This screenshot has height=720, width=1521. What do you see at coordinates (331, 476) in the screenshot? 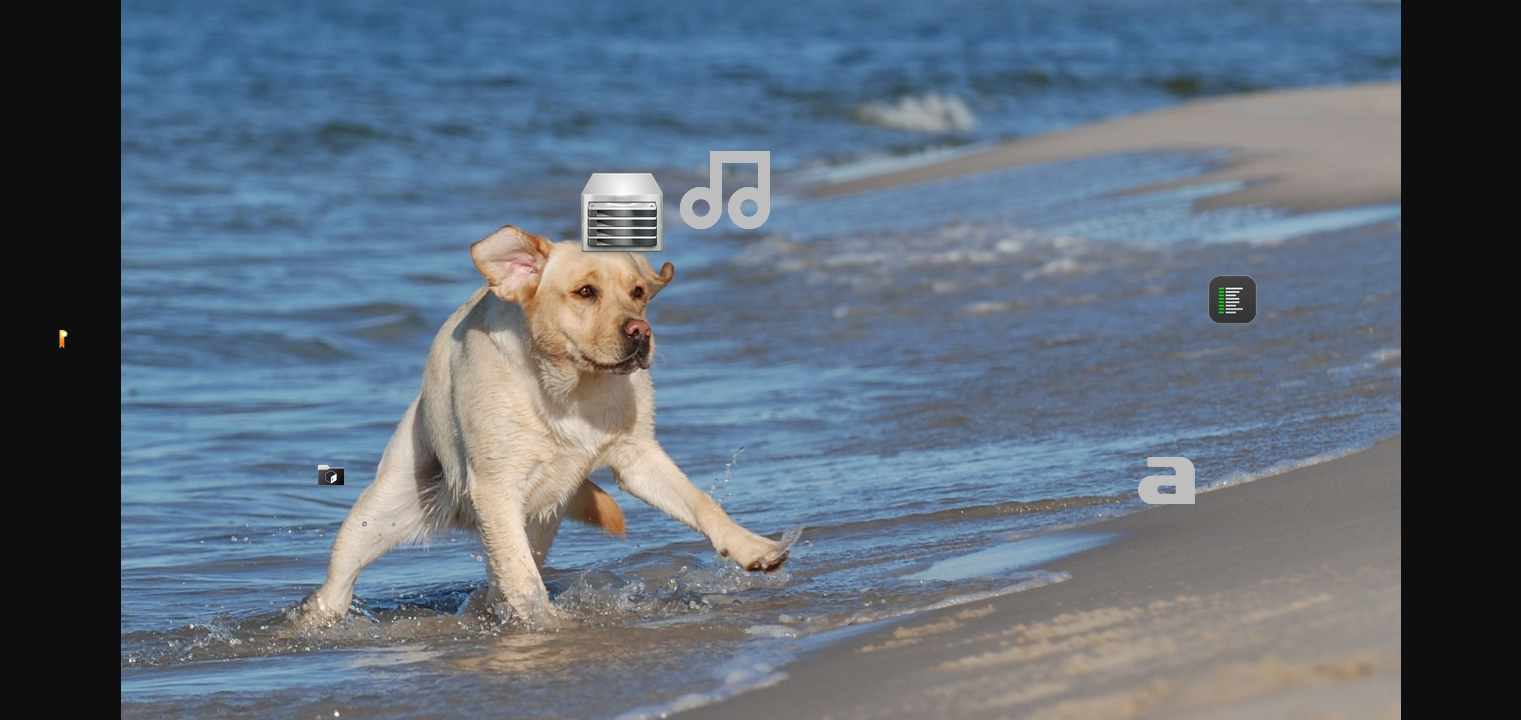
I see `open folder containing bash scripts` at bounding box center [331, 476].